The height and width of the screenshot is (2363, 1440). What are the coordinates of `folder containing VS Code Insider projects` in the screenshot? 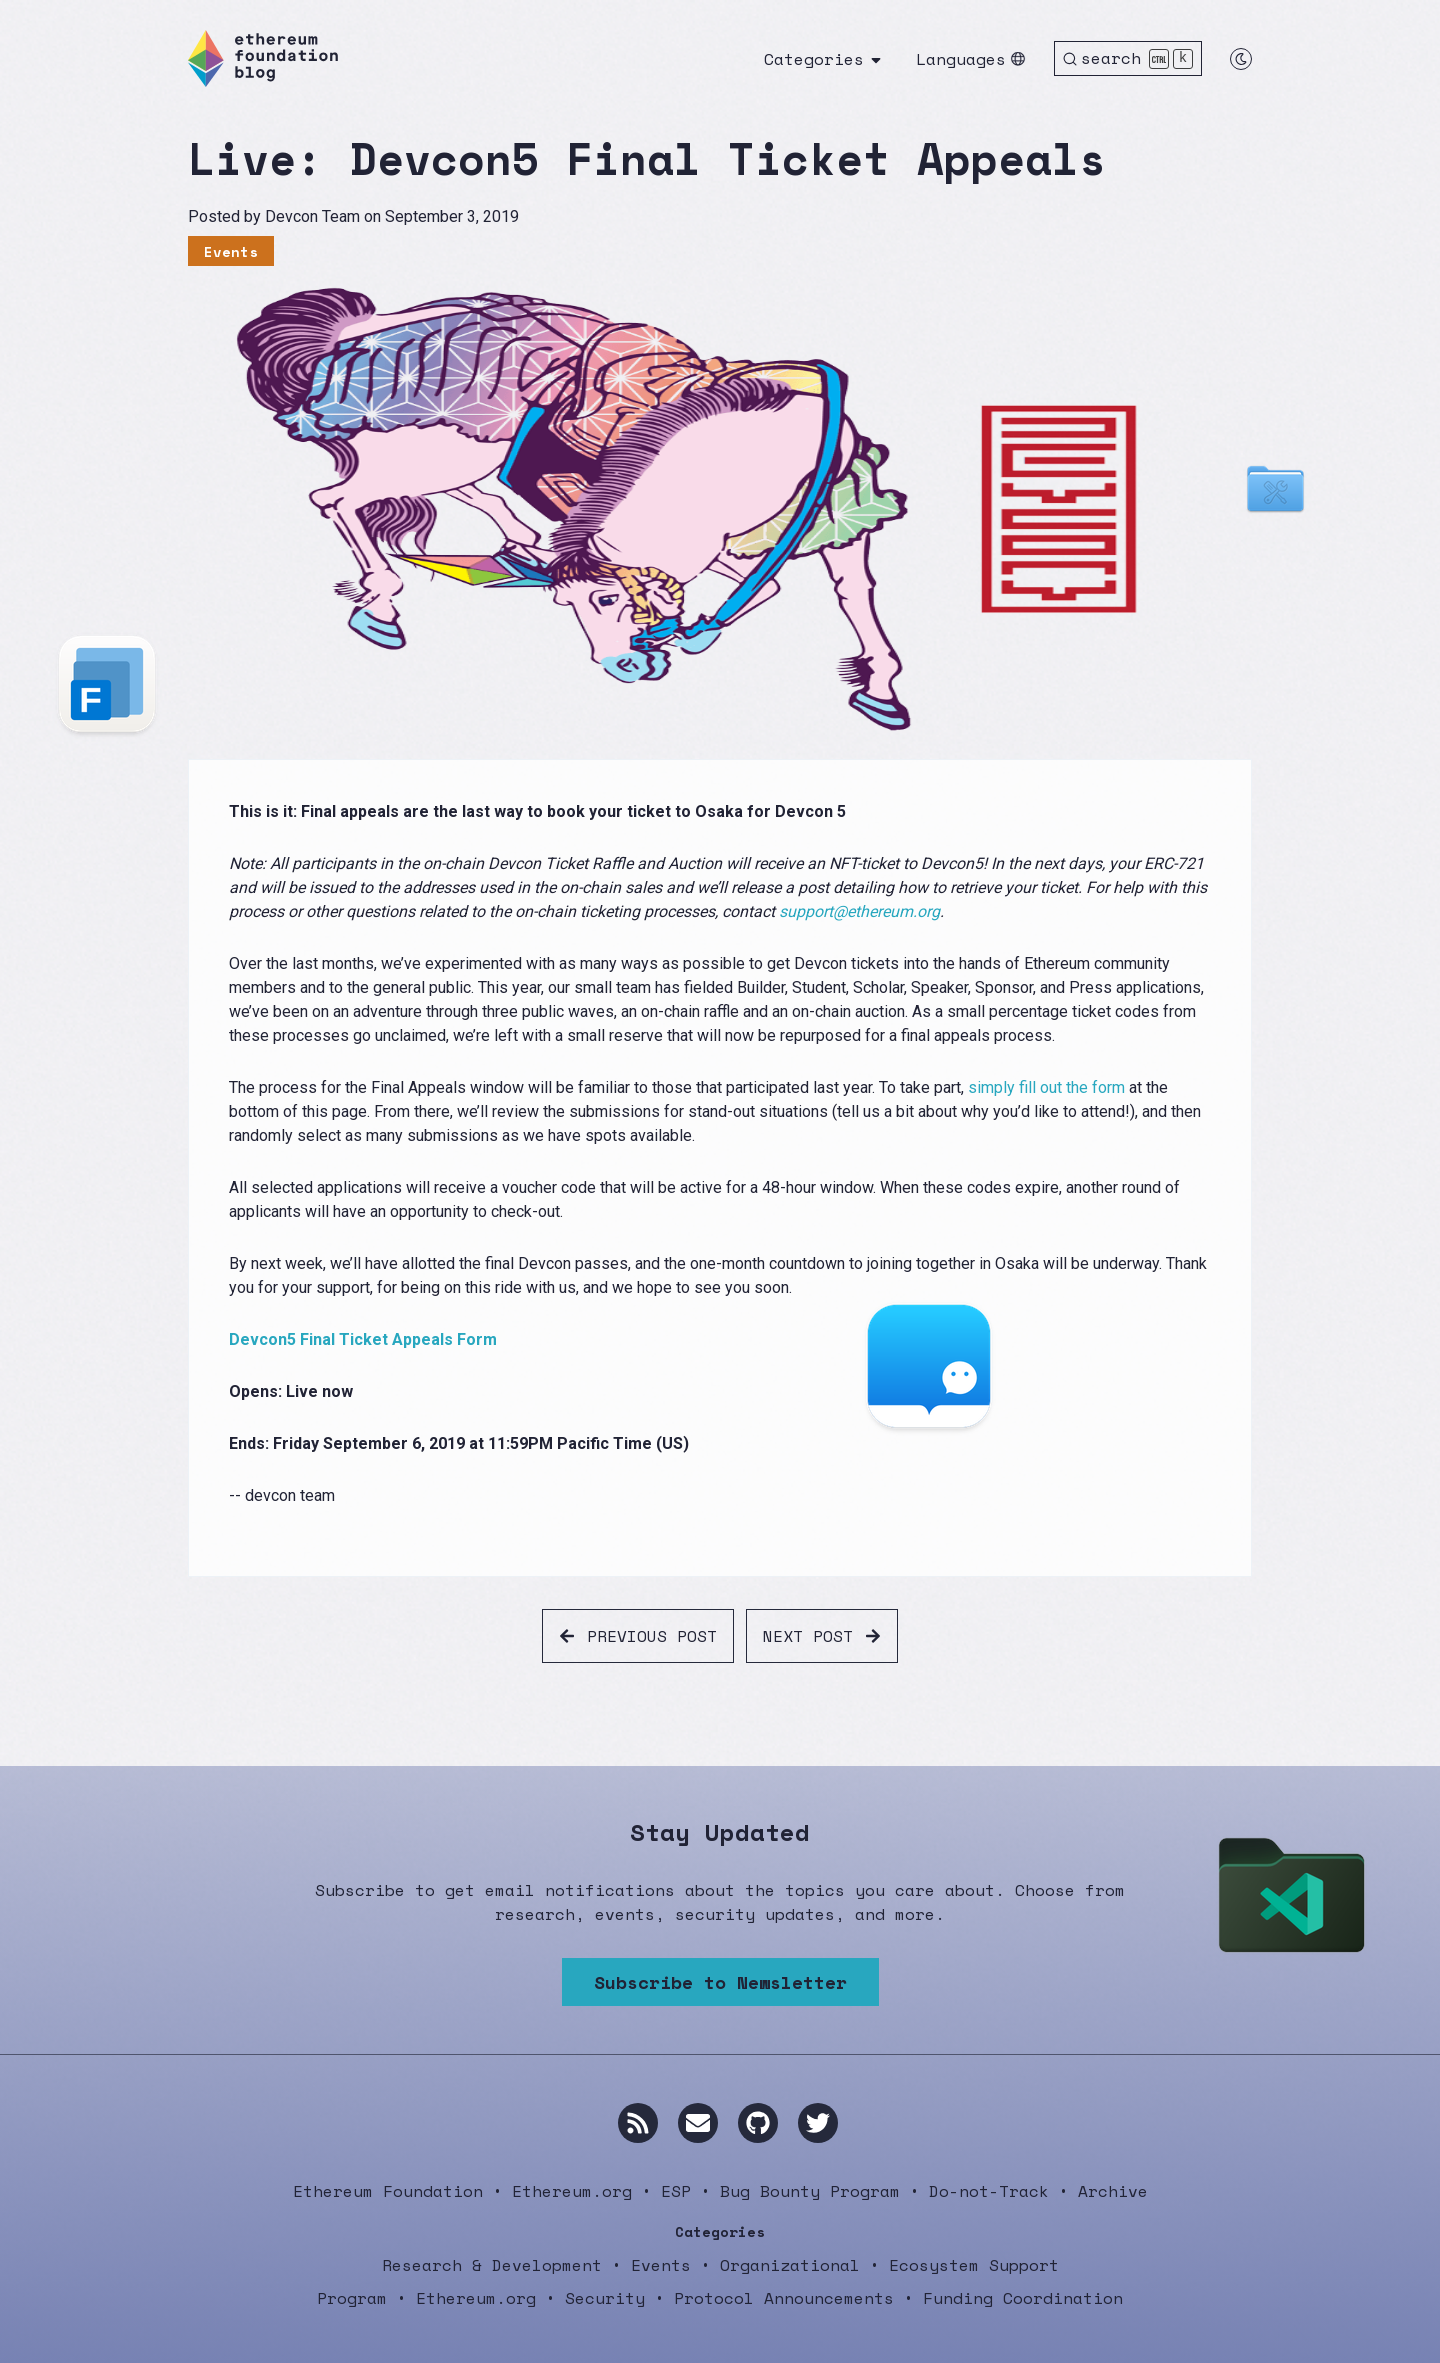 It's located at (1291, 1899).